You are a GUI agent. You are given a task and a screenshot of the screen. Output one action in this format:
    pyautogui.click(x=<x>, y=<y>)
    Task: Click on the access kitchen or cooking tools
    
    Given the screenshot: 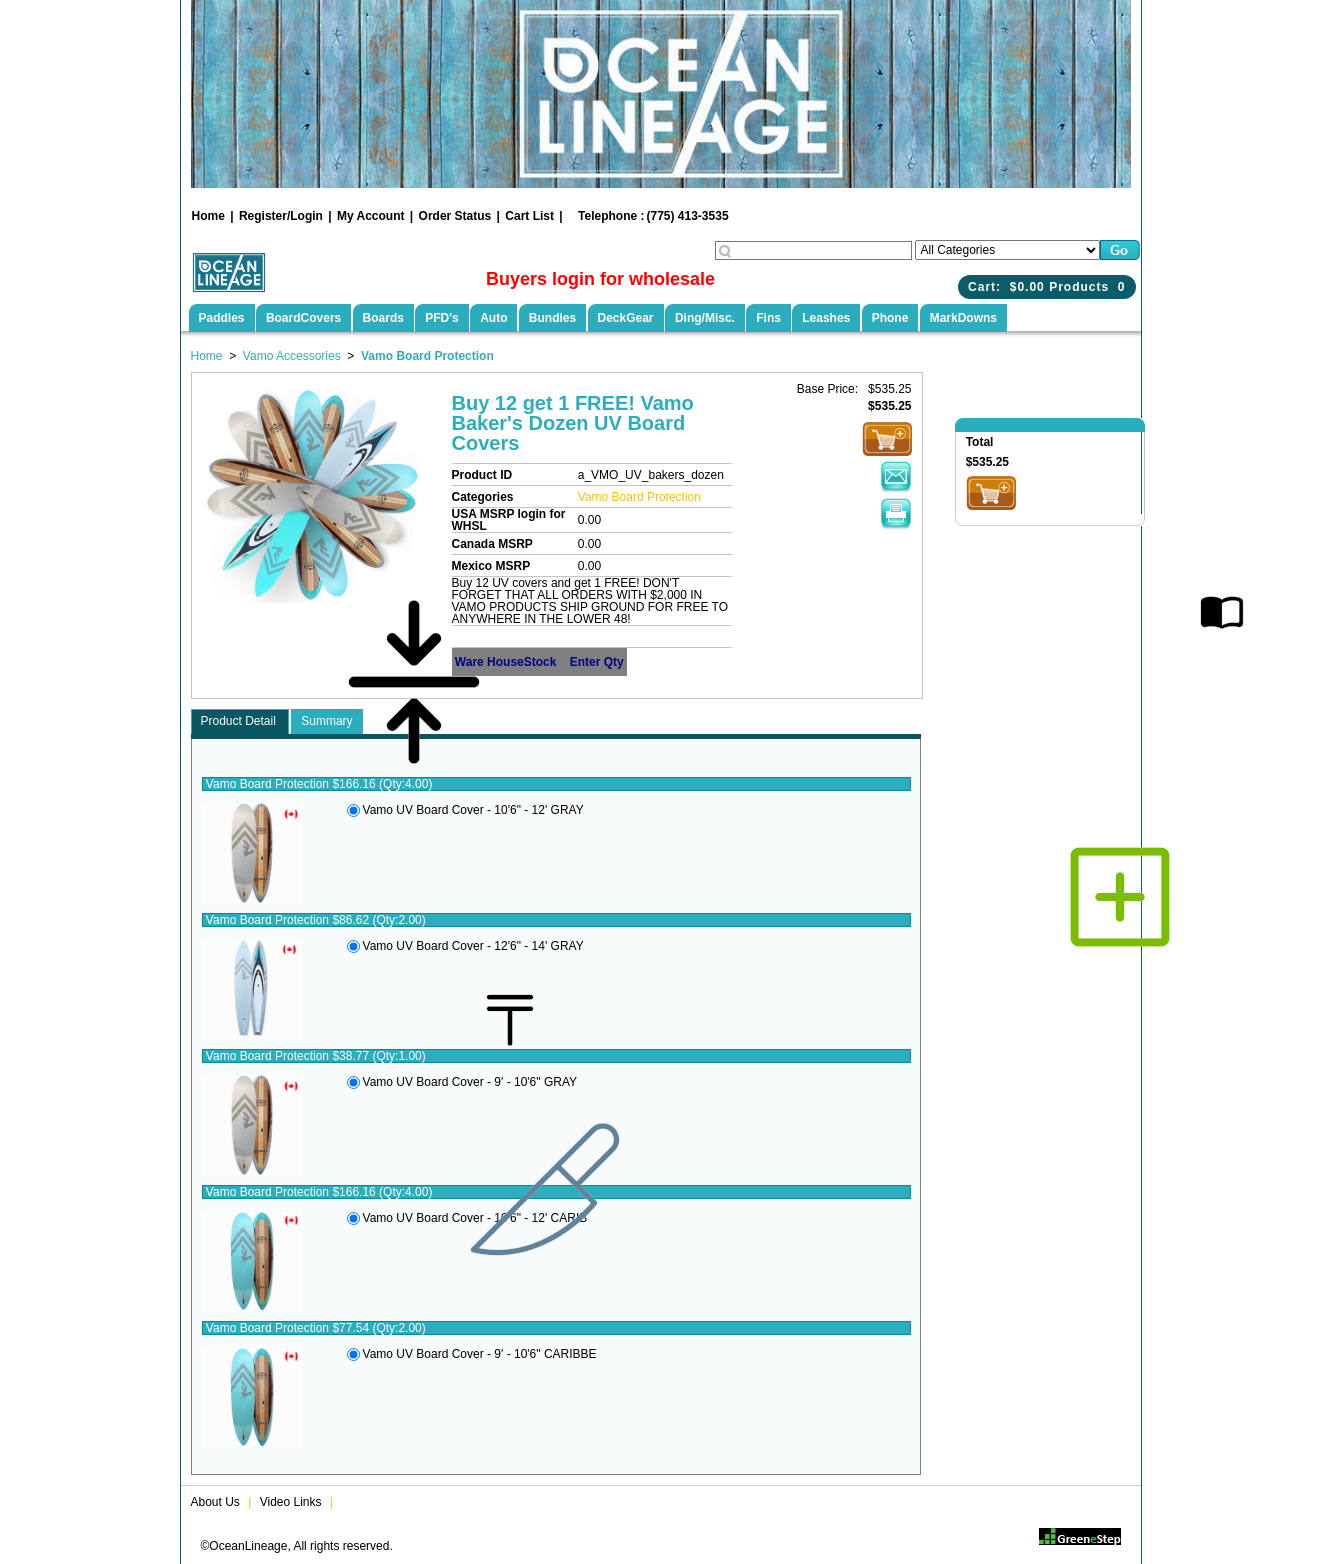 What is the action you would take?
    pyautogui.click(x=545, y=1192)
    